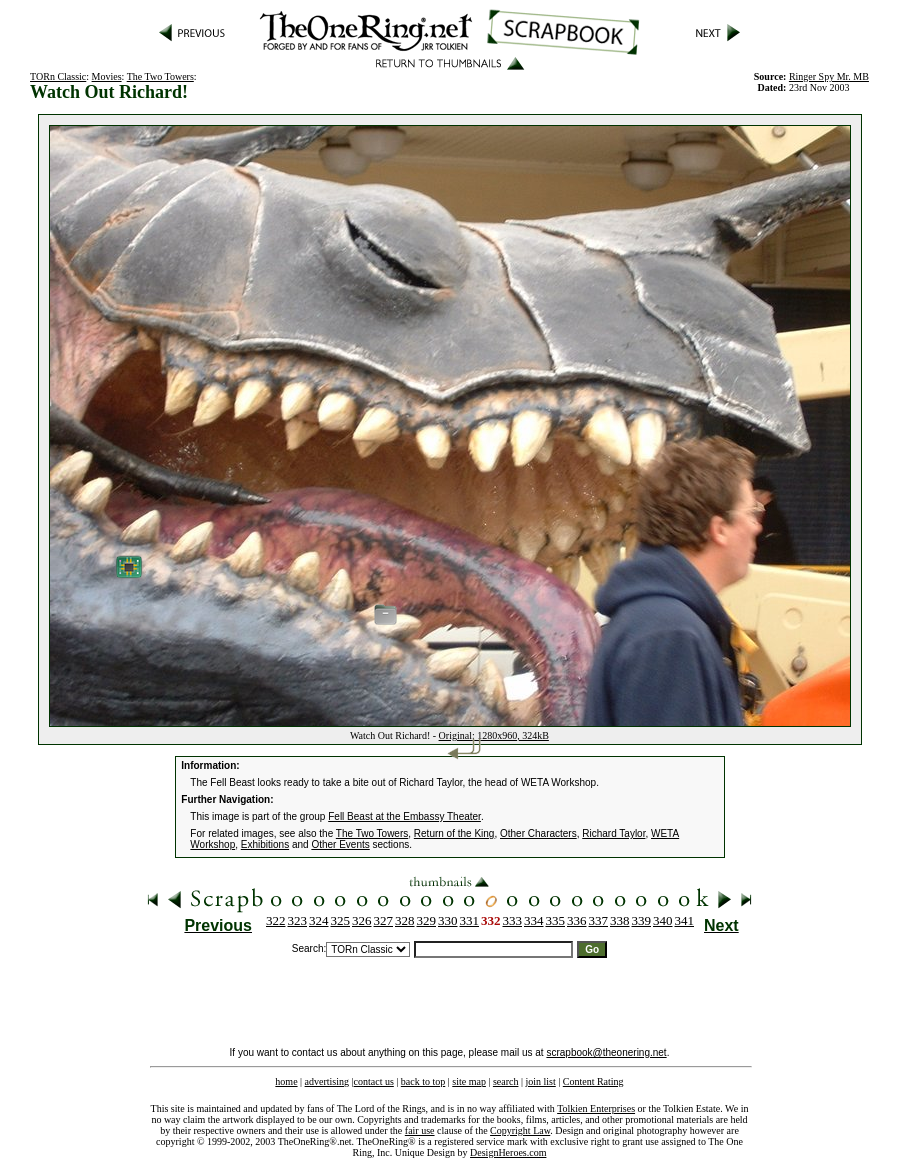 The width and height of the screenshot is (899, 1166). Describe the element at coordinates (129, 567) in the screenshot. I see `open jockey system configuration app` at that location.